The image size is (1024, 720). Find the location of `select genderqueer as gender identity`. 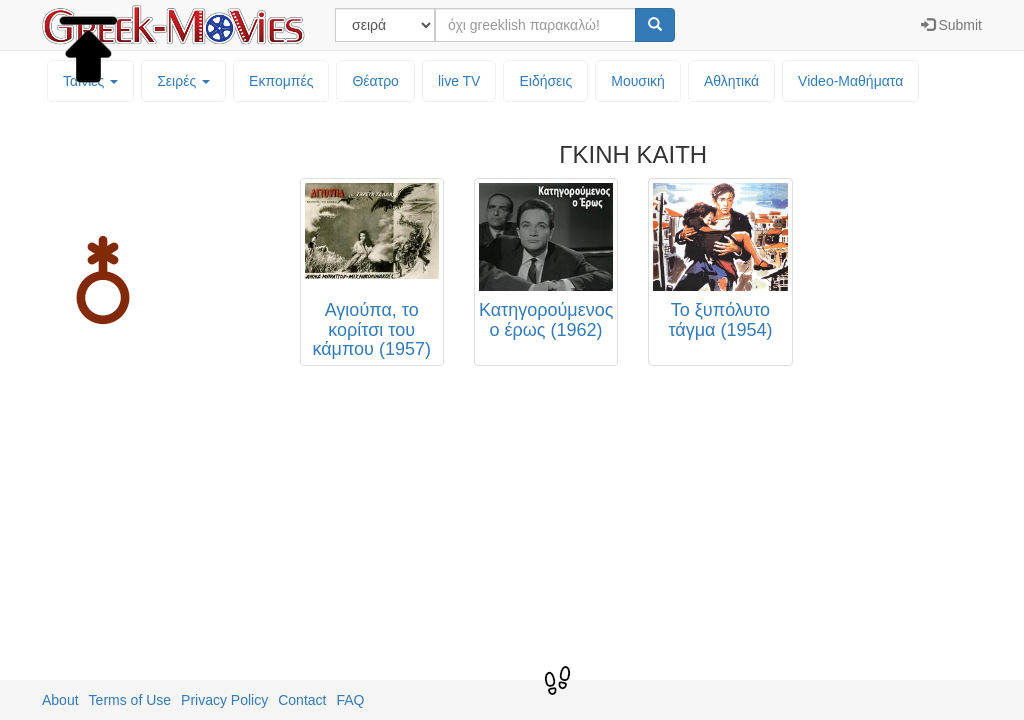

select genderqueer as gender identity is located at coordinates (103, 280).